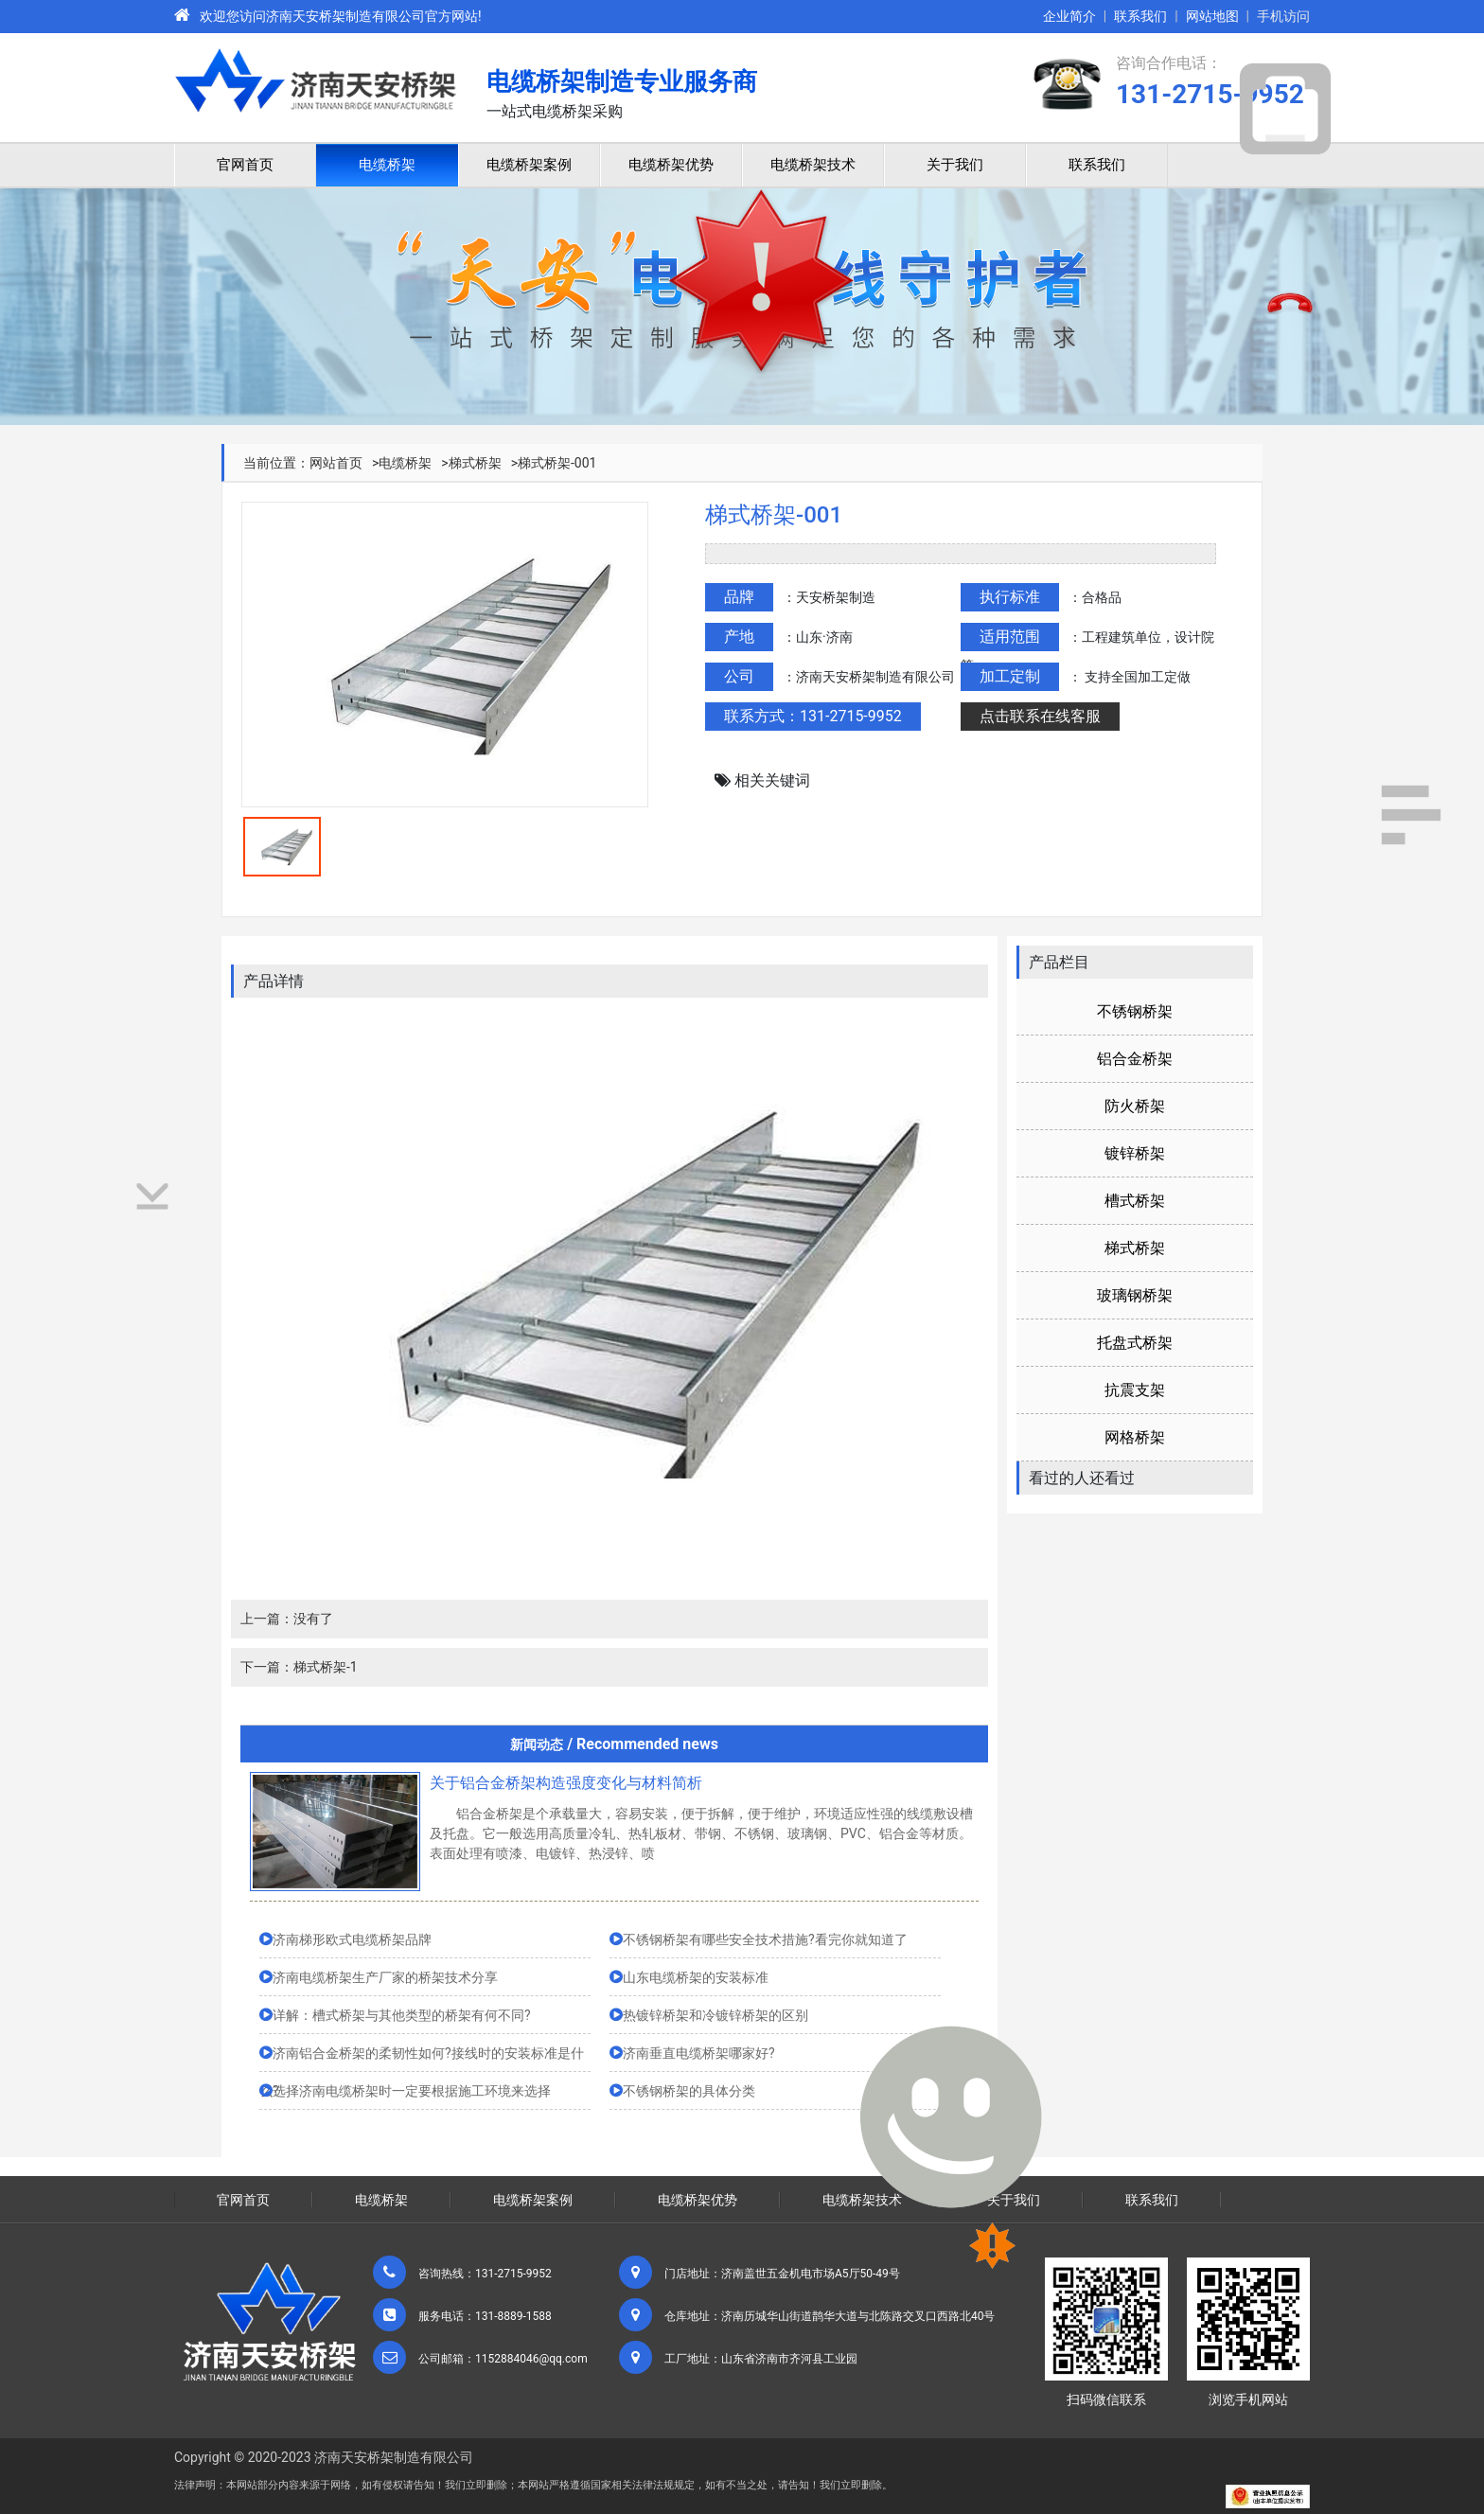 This screenshot has height=2514, width=1484. I want to click on end the current call, so click(1290, 296).